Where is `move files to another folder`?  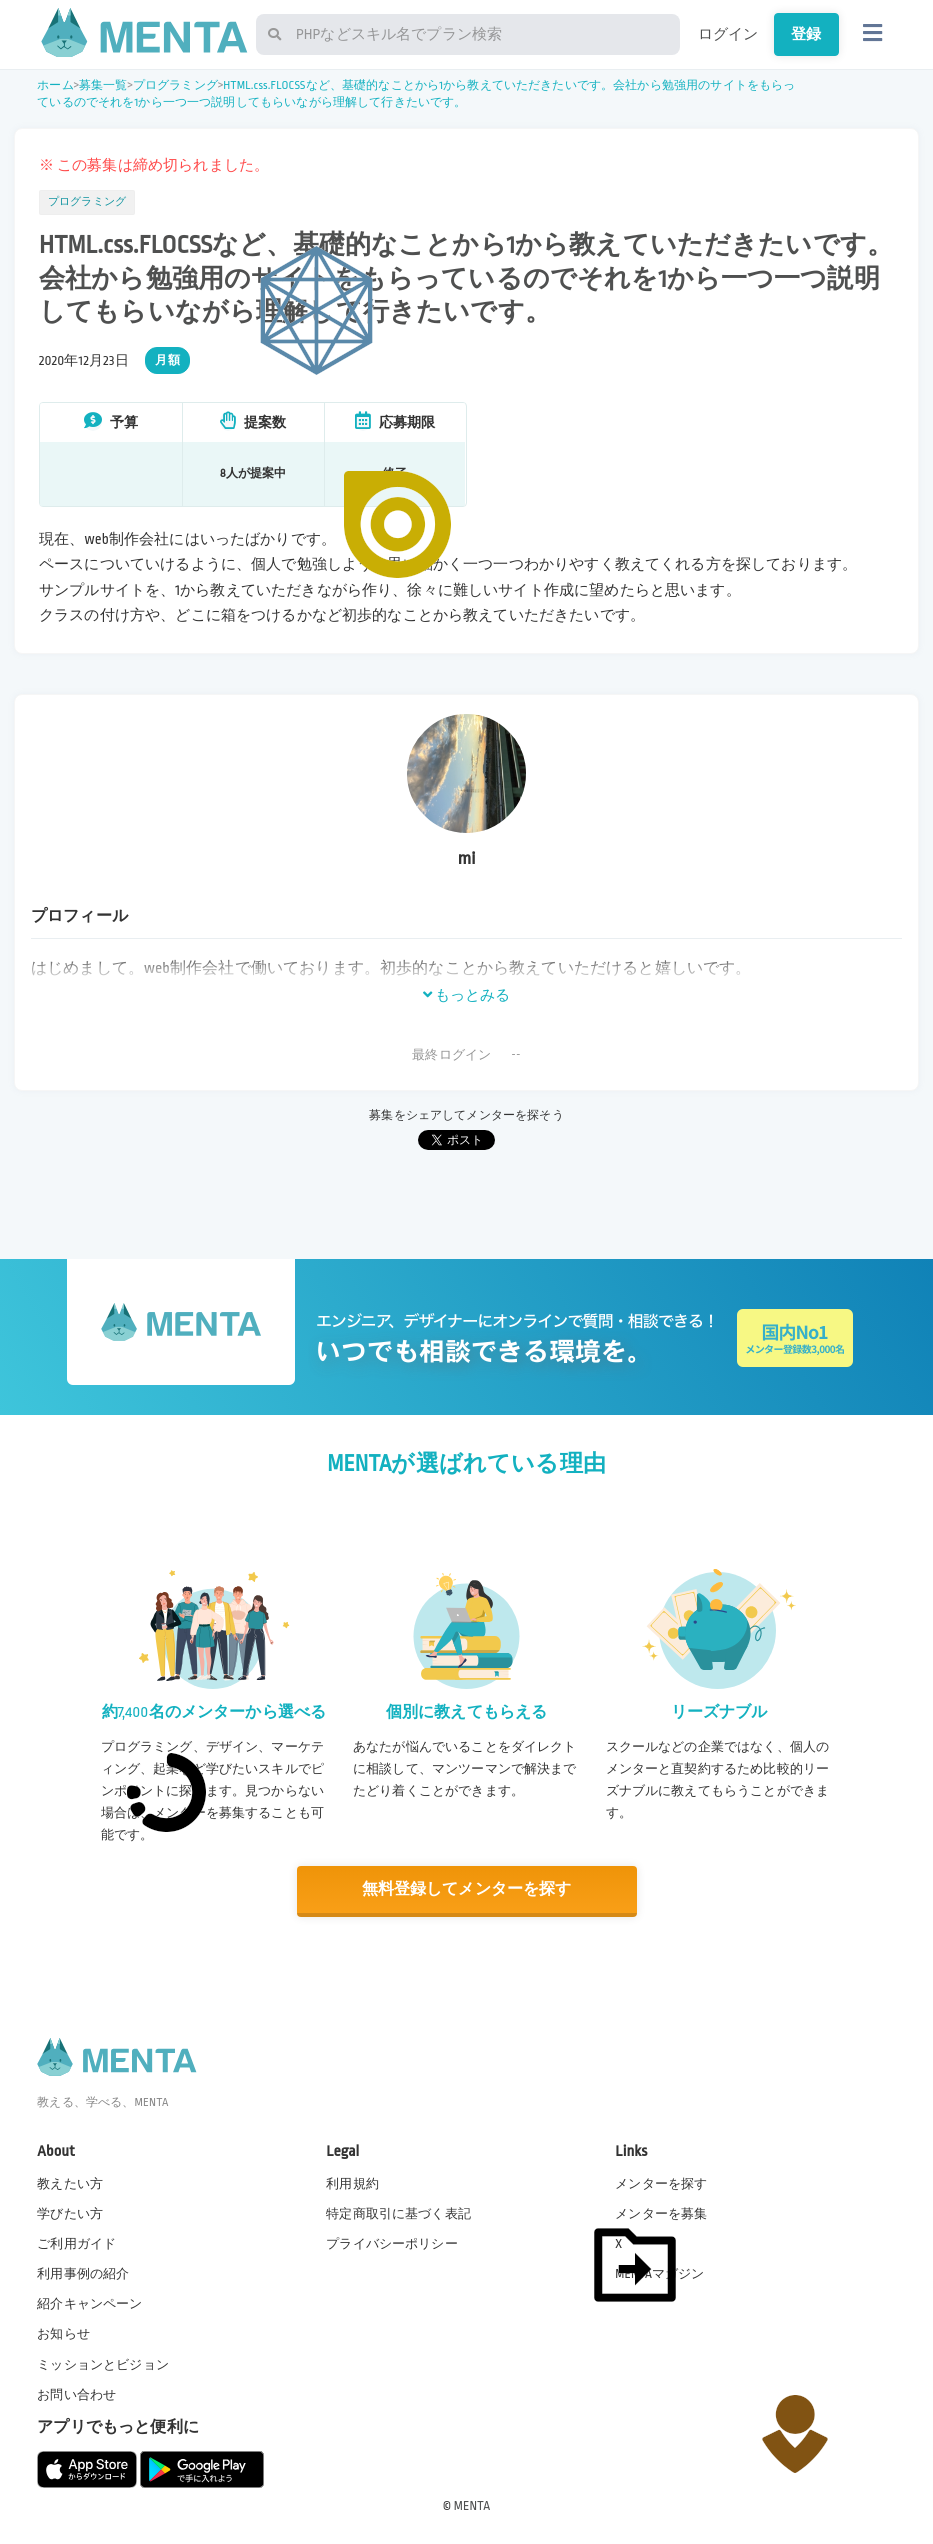 move files to another folder is located at coordinates (635, 2265).